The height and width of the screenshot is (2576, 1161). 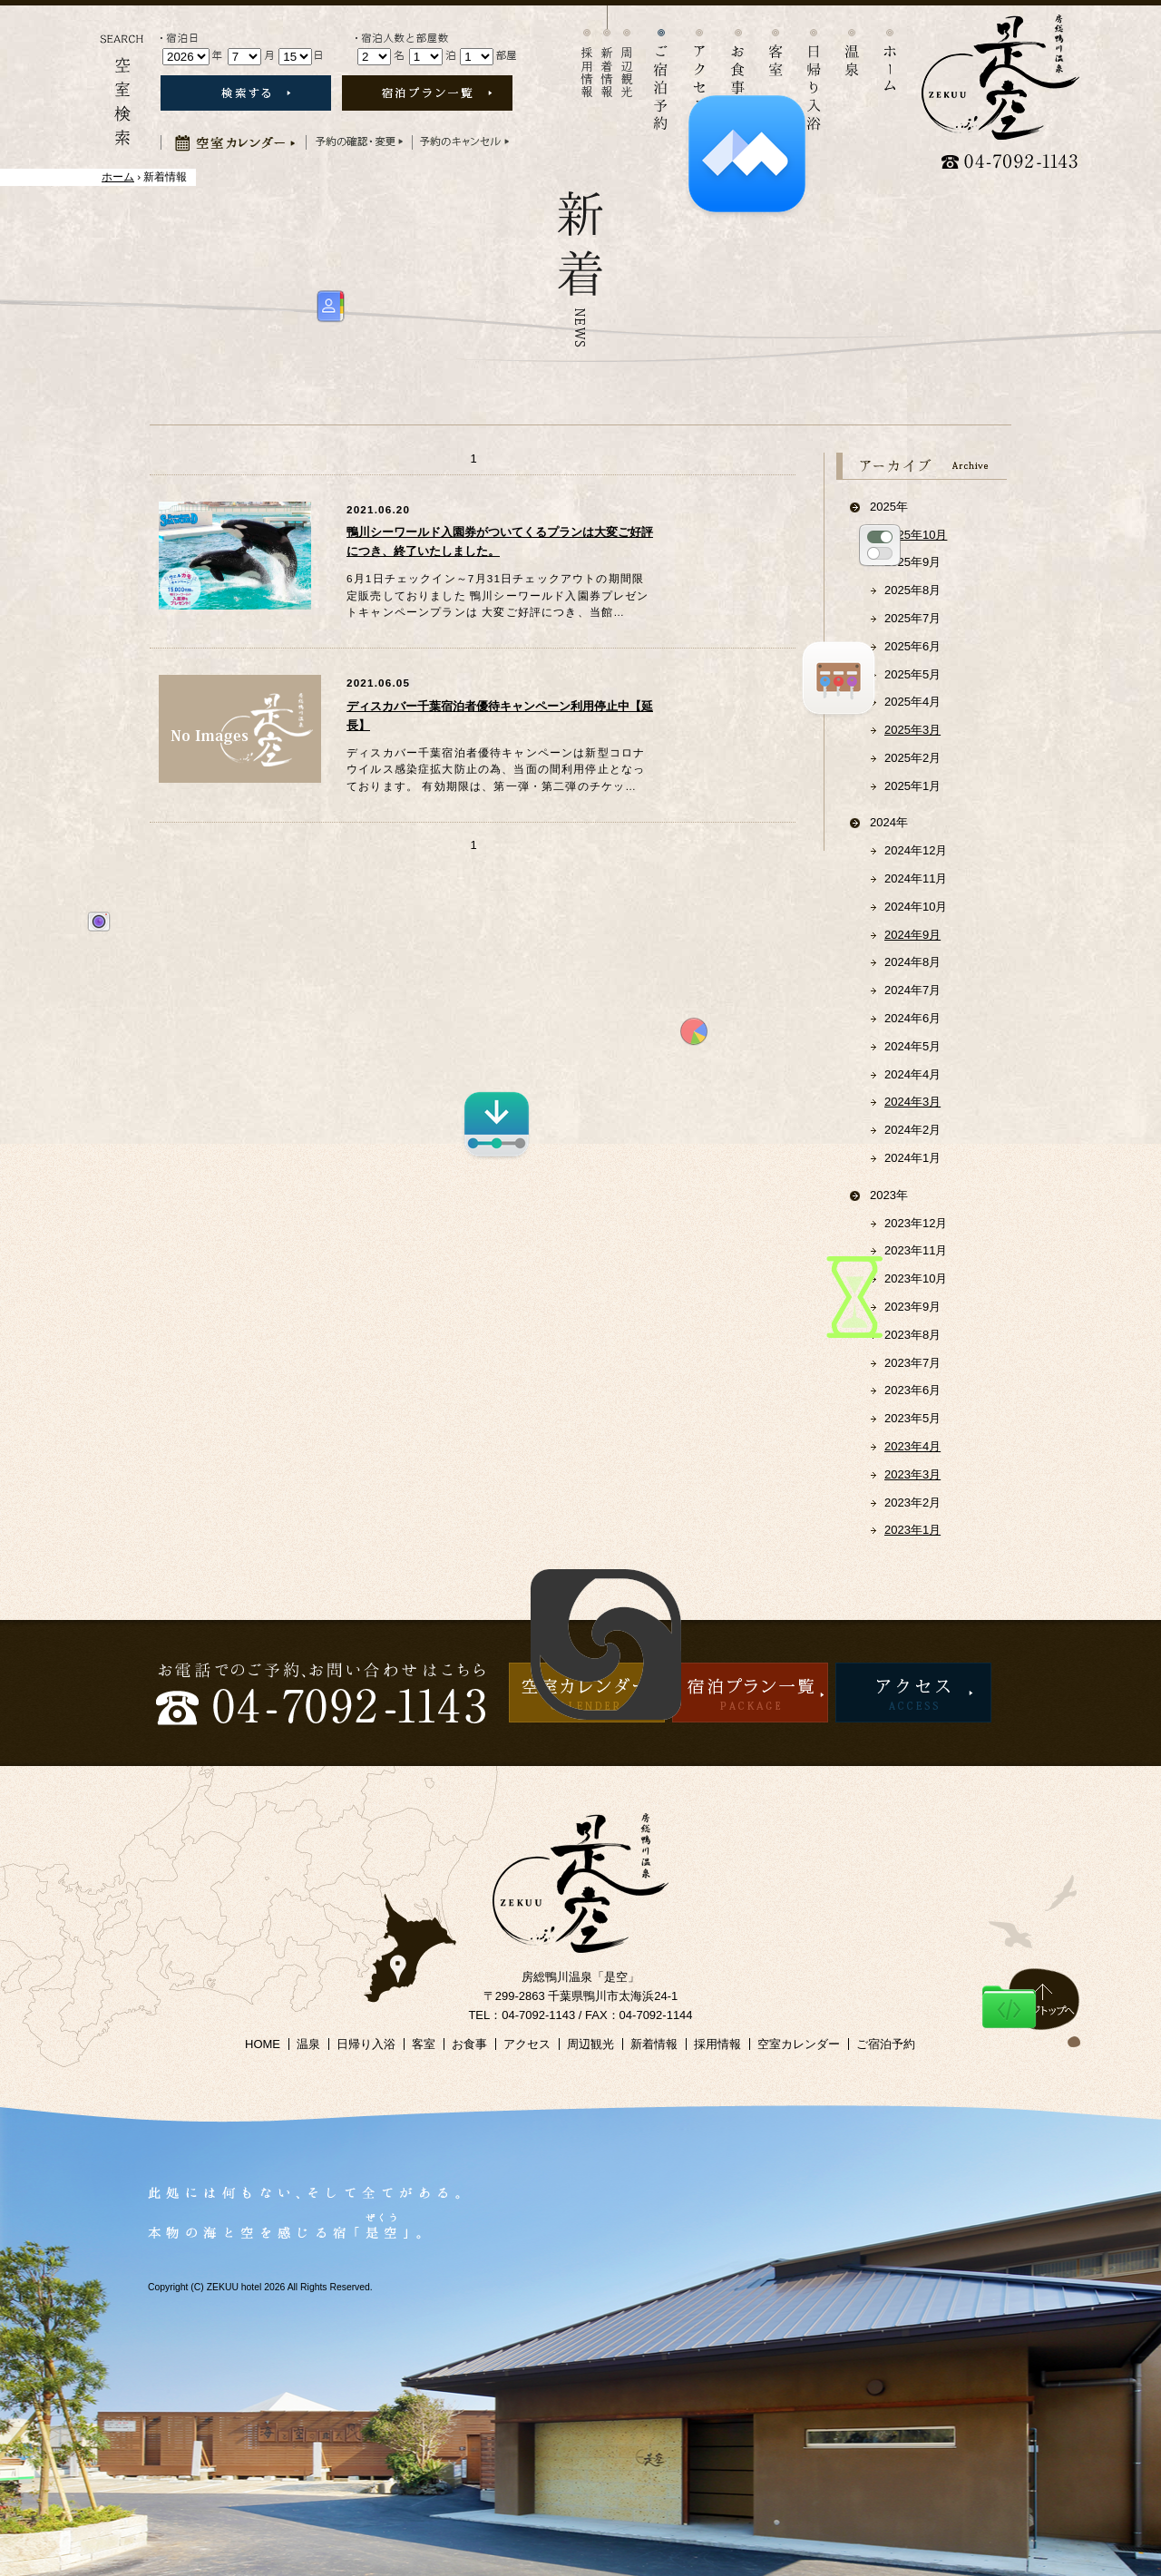 I want to click on open disk usage analyzer, so click(x=694, y=1031).